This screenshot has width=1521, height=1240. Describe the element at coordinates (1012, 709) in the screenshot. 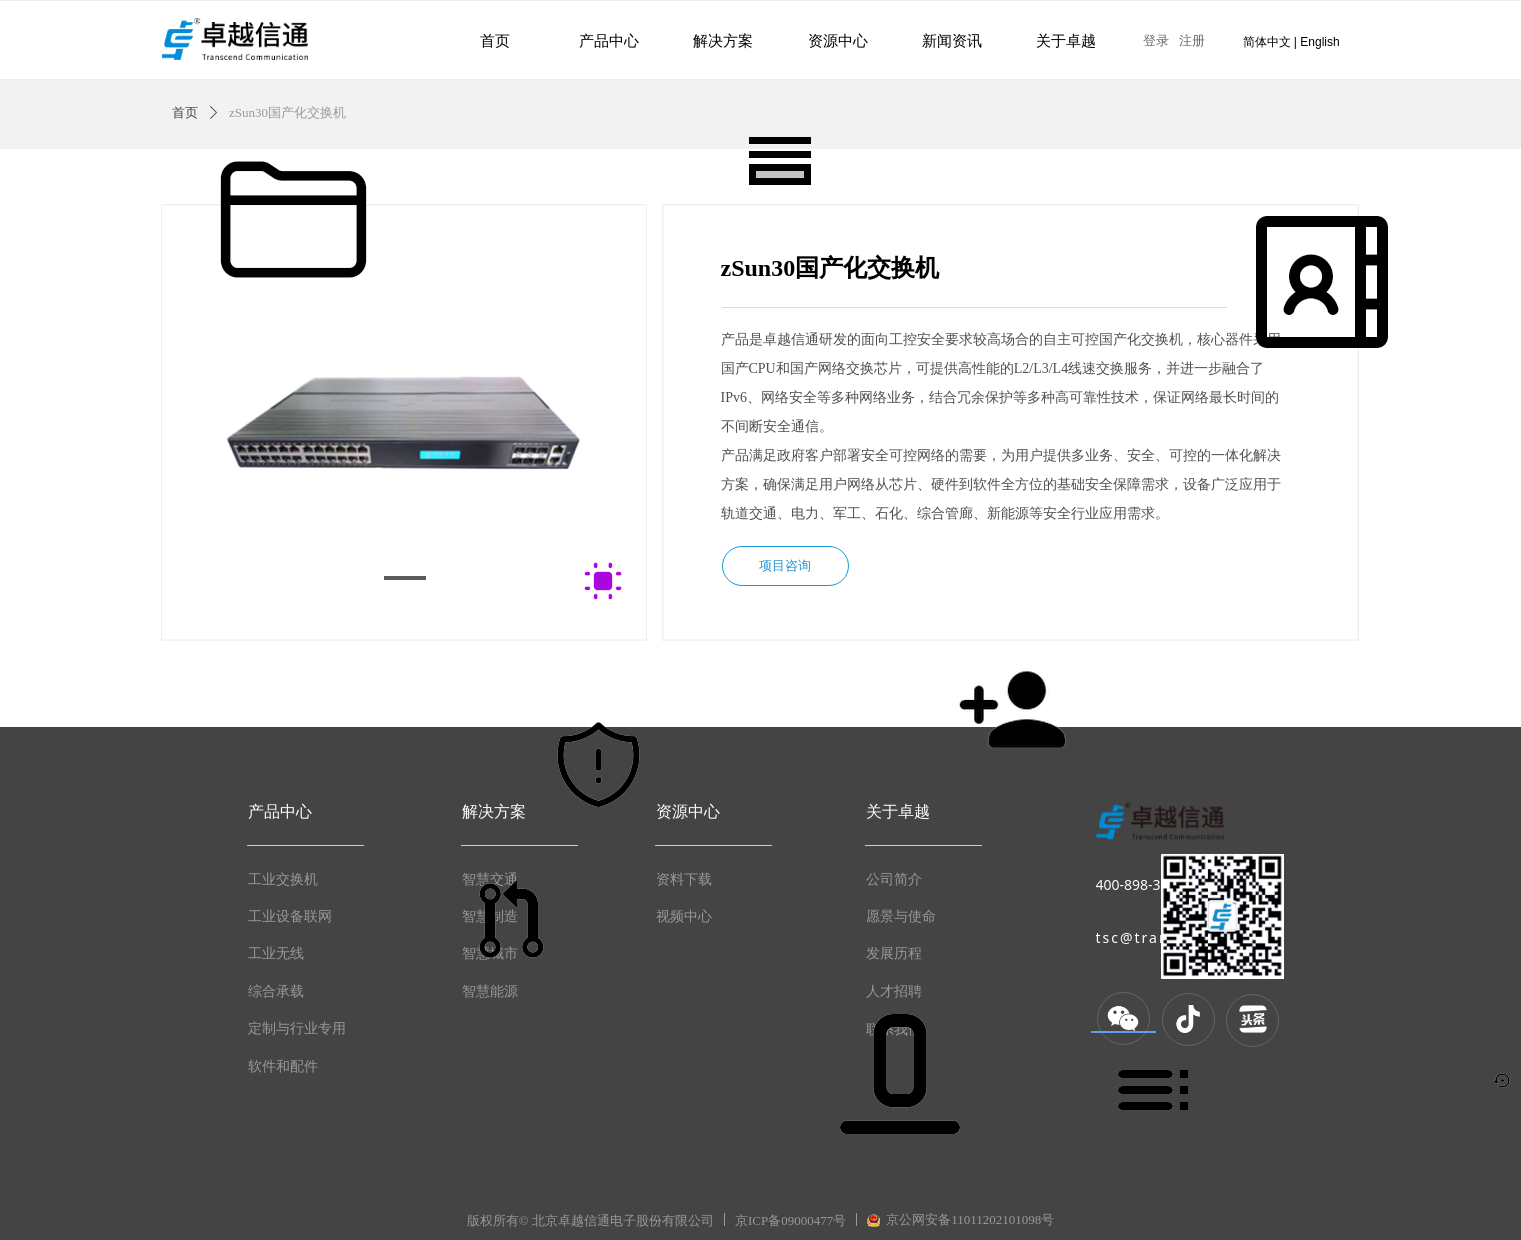

I see `add a new contact` at that location.